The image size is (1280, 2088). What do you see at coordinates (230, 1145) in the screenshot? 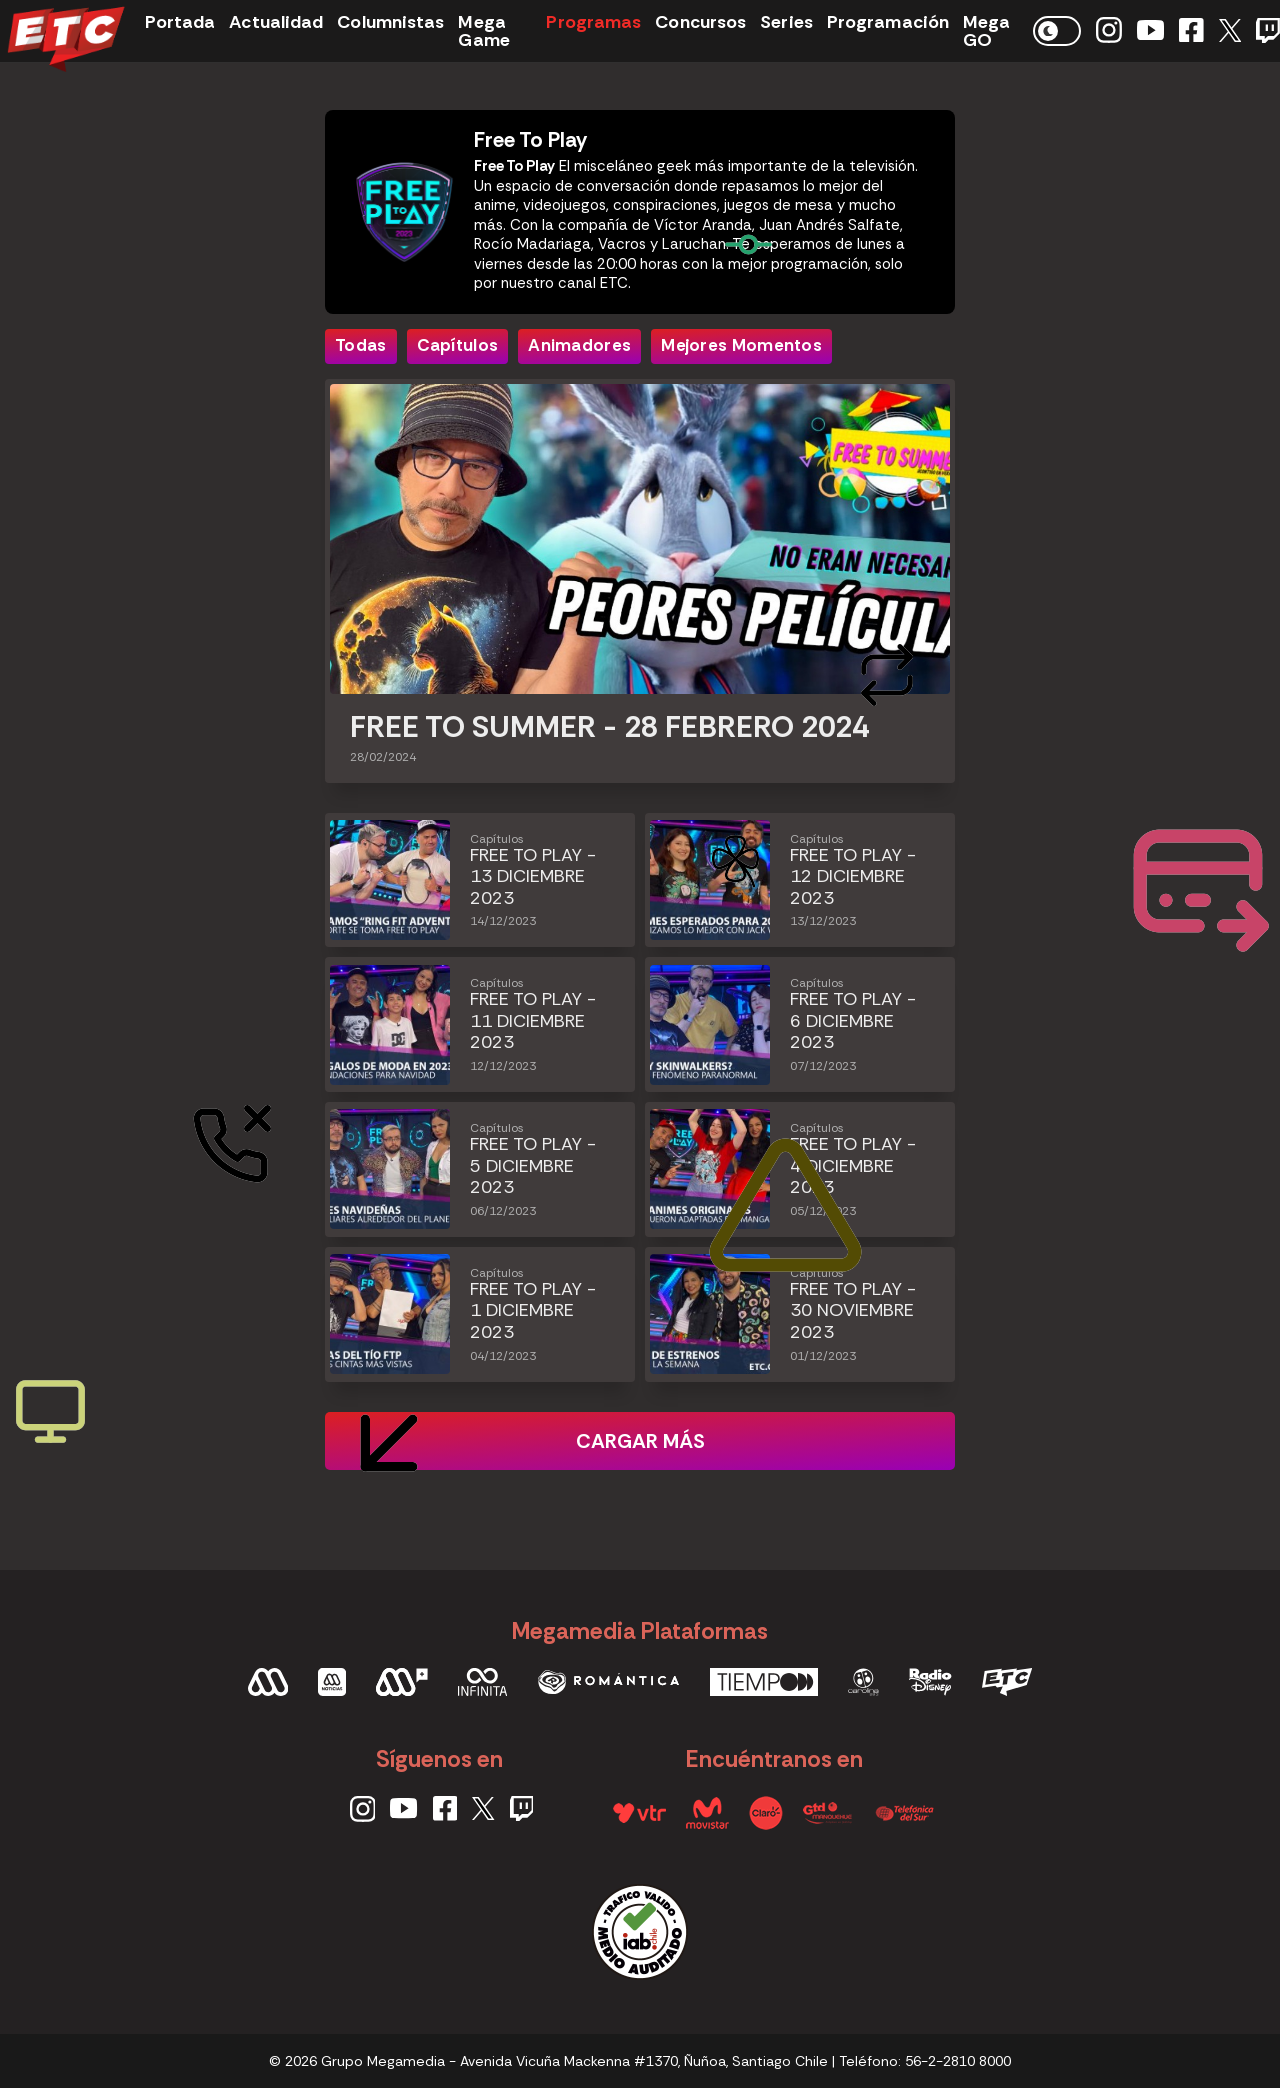
I see `indicates a missed phone call` at bounding box center [230, 1145].